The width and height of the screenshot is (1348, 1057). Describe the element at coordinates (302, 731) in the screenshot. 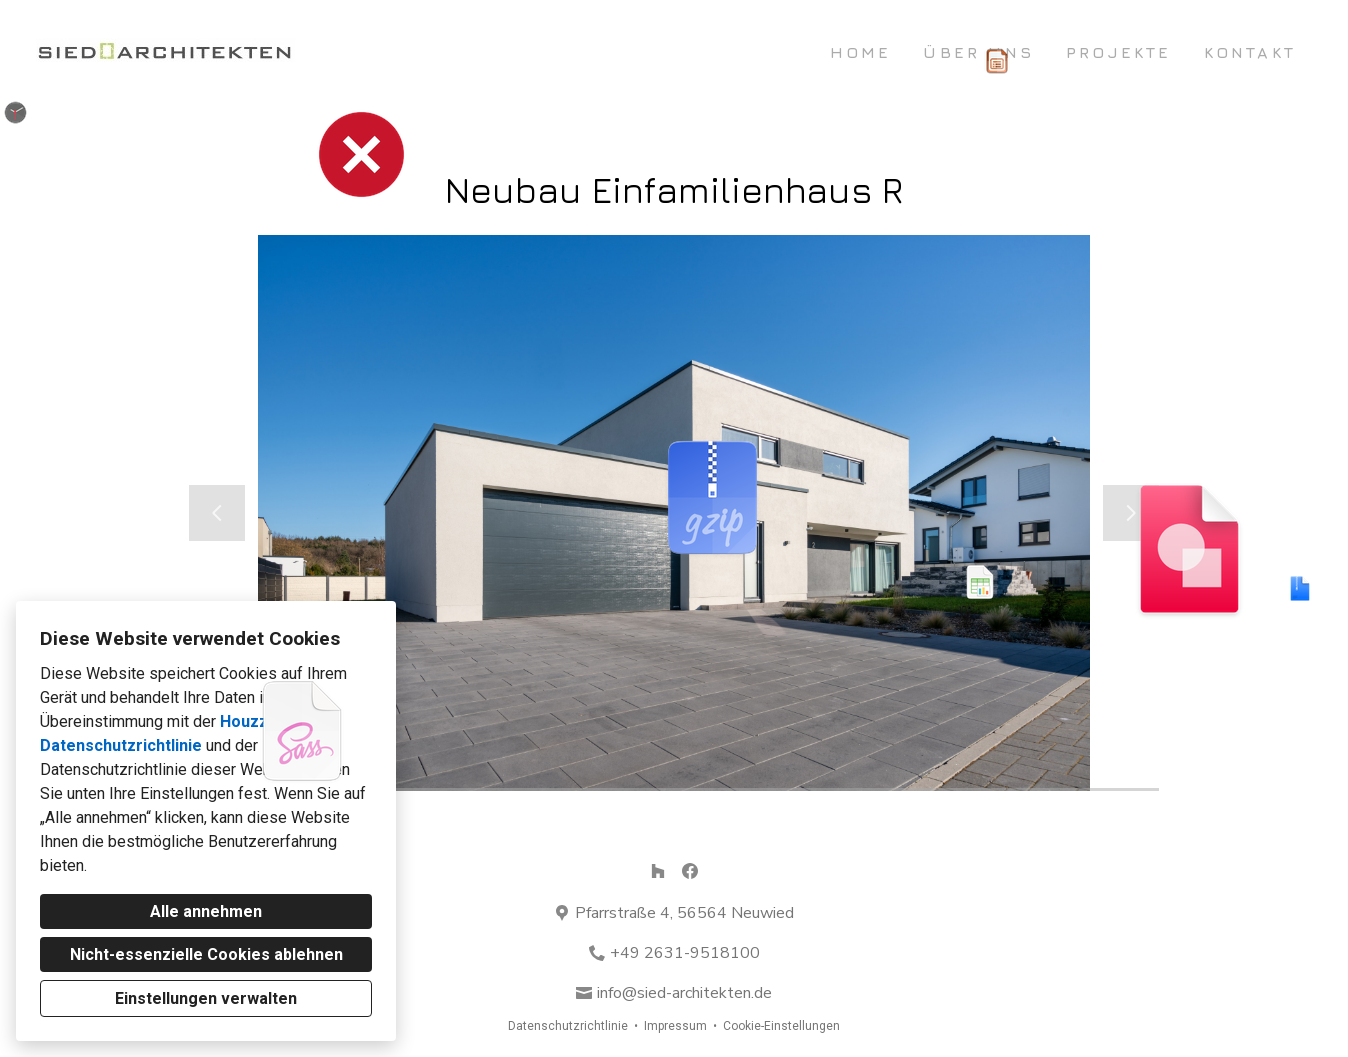

I see `scss stylesheet file` at that location.